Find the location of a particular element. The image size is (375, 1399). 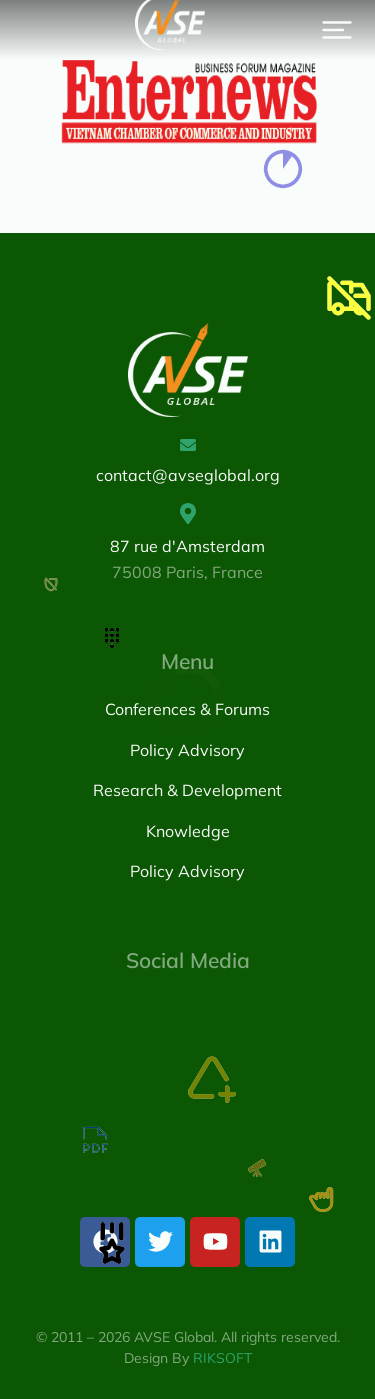

pinky promise or commitment gesture is located at coordinates (321, 1197).